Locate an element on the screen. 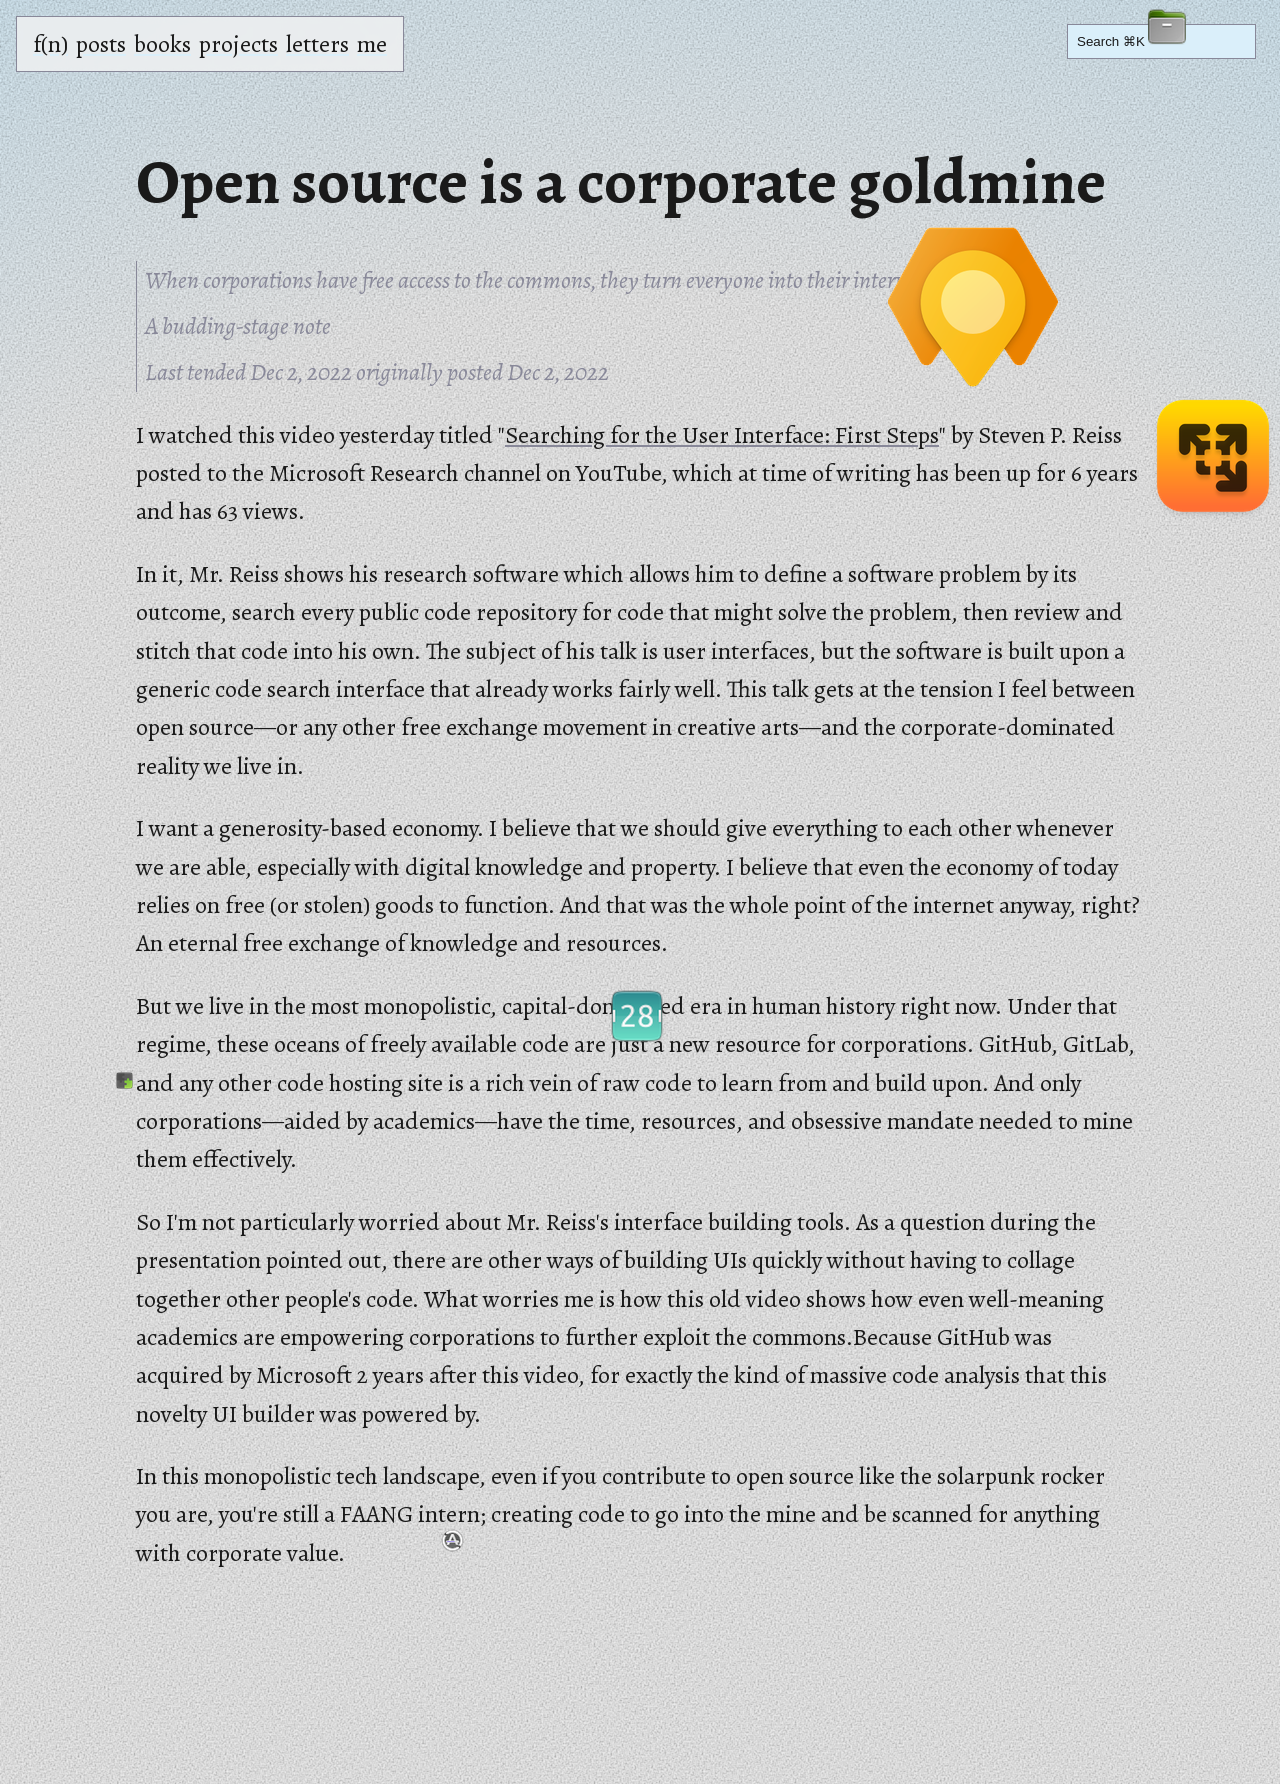  open field service management app is located at coordinates (973, 302).